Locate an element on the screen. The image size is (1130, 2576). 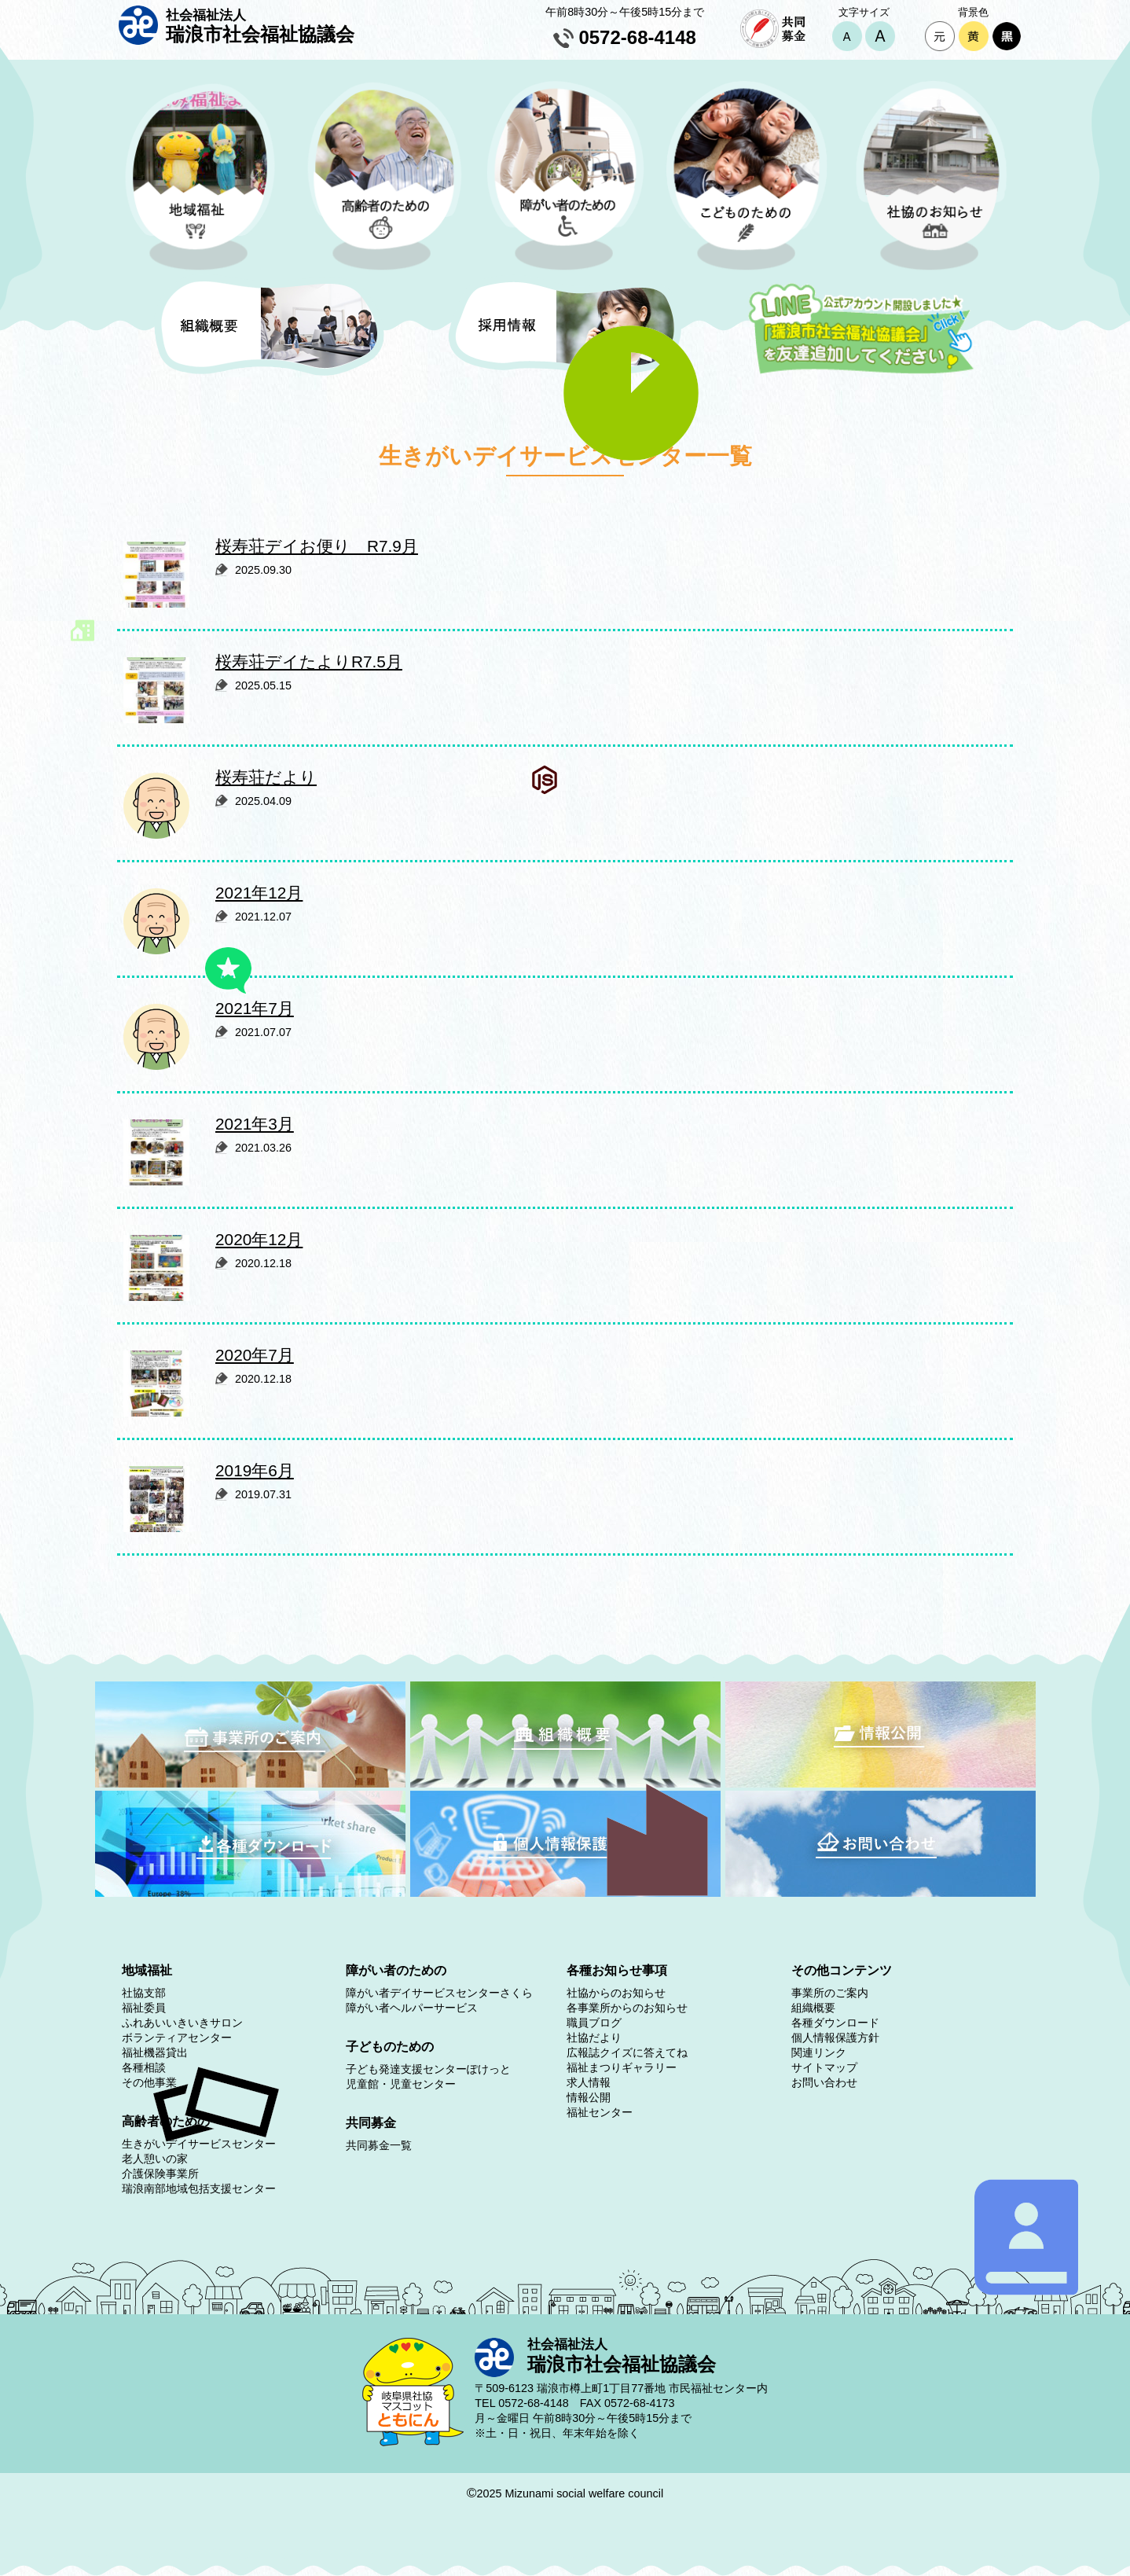
view building or property details is located at coordinates (657, 1845).